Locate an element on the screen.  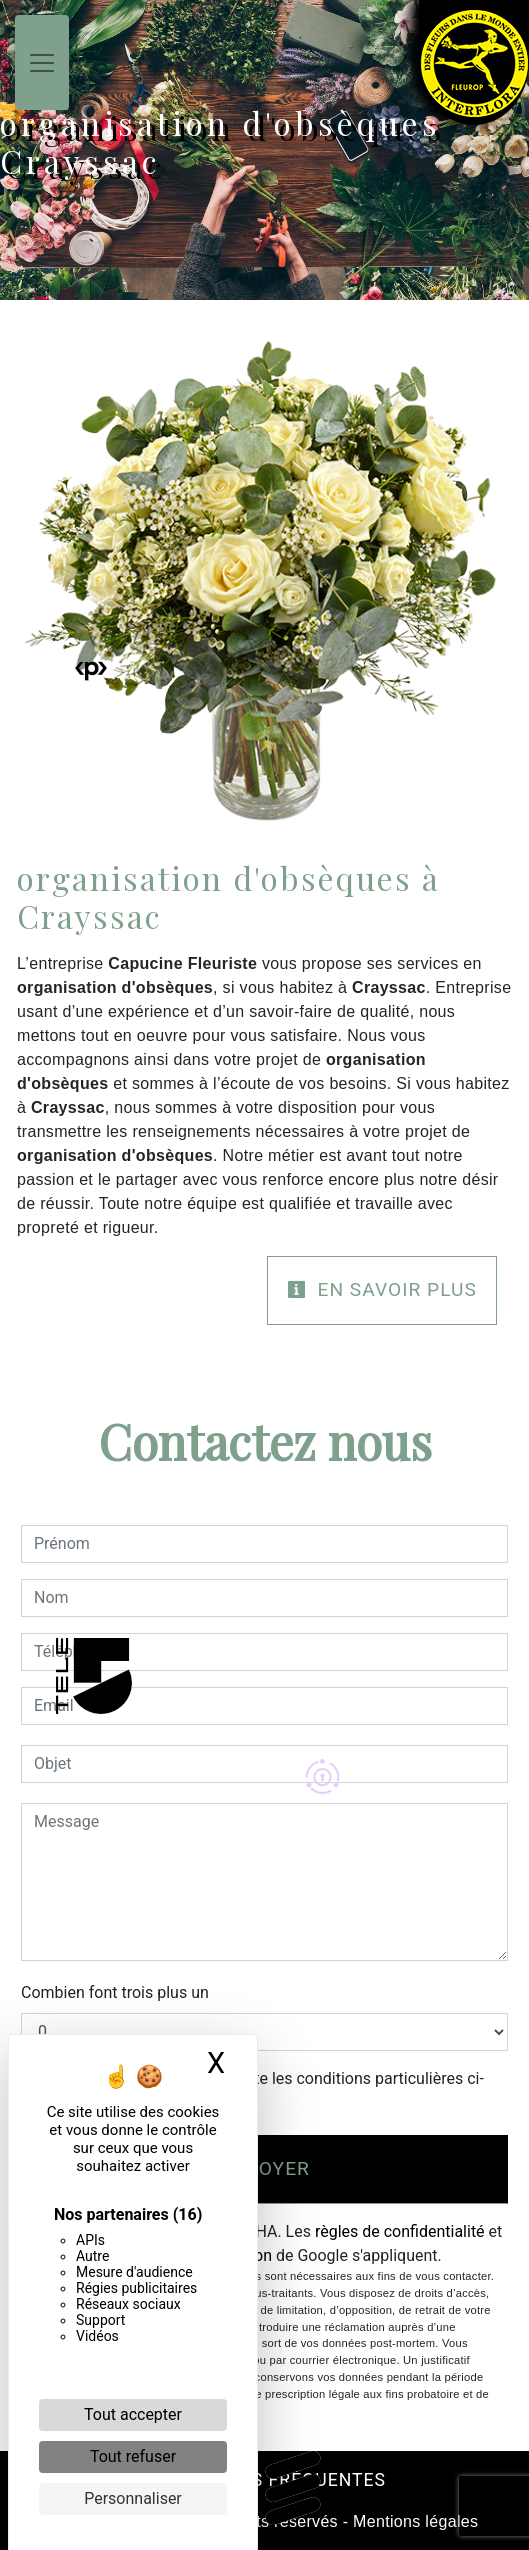
visit the Packt publishing website is located at coordinates (91, 671).